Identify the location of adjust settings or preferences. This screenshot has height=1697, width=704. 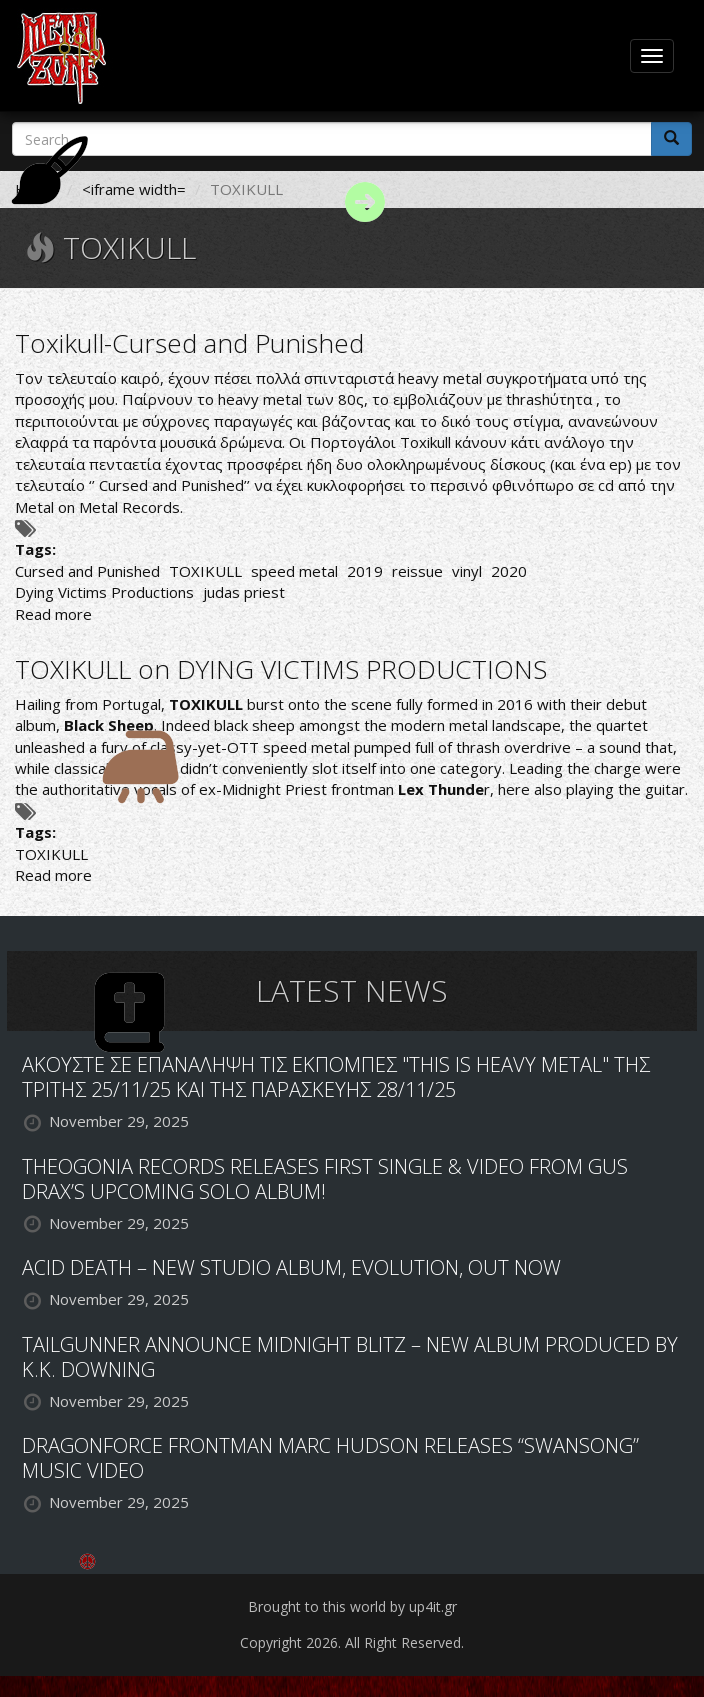
(79, 46).